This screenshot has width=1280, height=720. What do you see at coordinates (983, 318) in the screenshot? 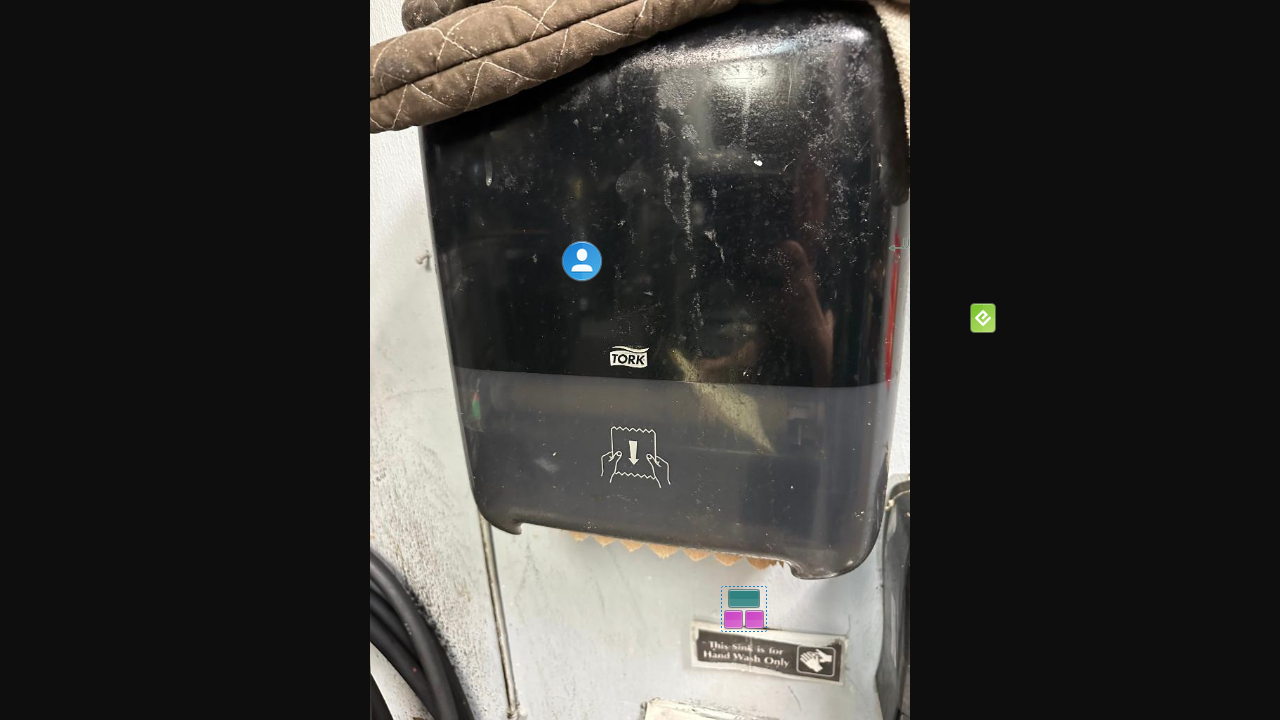
I see `an epub ebook file` at bounding box center [983, 318].